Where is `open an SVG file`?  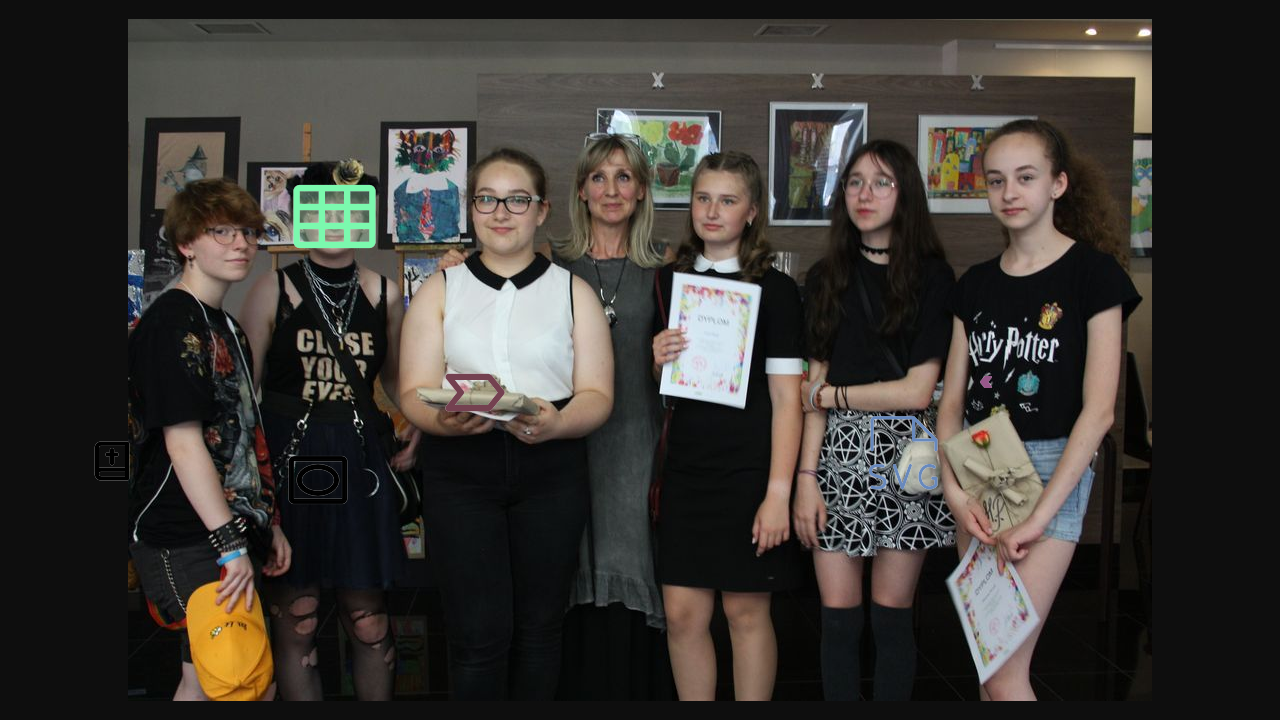
open an SVG file is located at coordinates (904, 456).